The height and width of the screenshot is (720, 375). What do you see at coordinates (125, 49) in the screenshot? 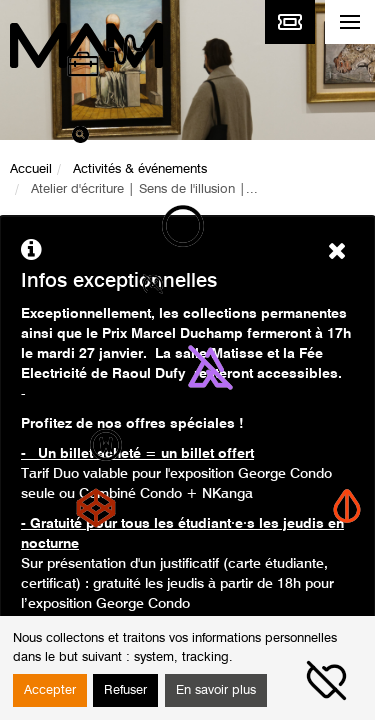
I see `adjust audio or sound wave settings` at bounding box center [125, 49].